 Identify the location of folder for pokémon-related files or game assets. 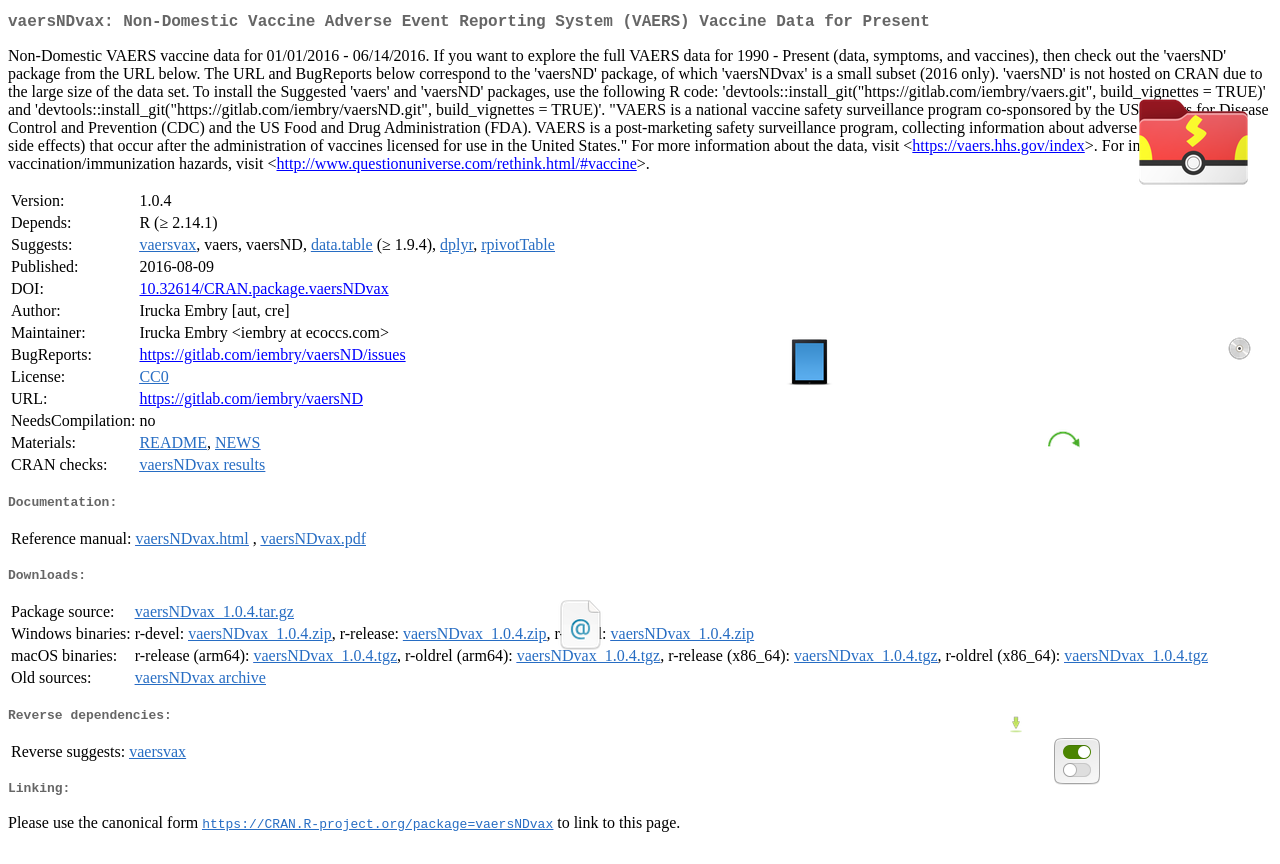
(1193, 145).